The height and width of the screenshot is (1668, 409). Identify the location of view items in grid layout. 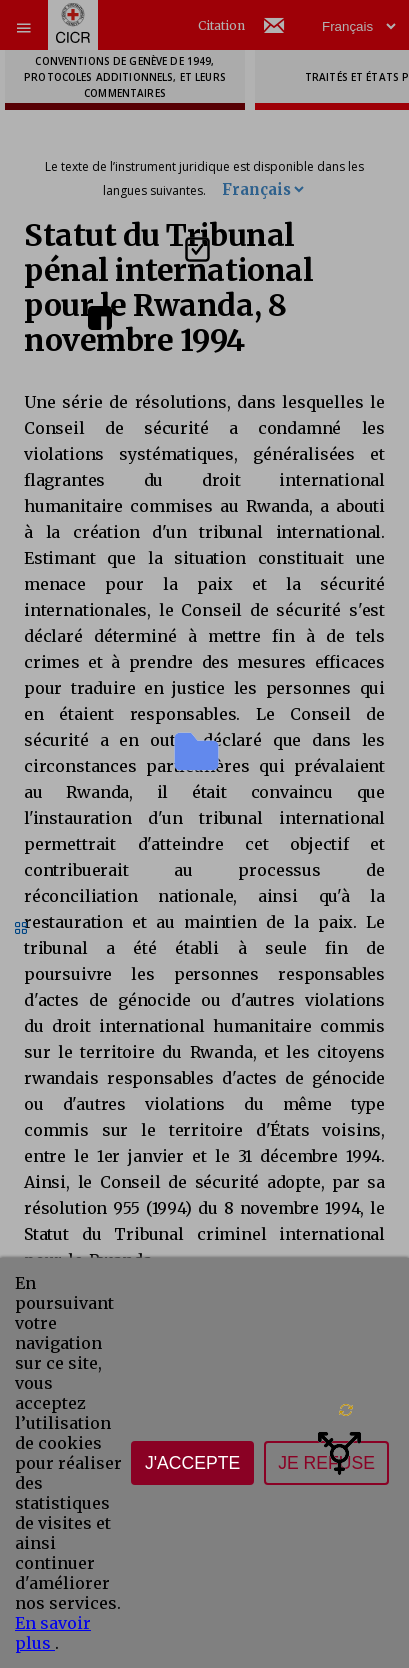
(21, 928).